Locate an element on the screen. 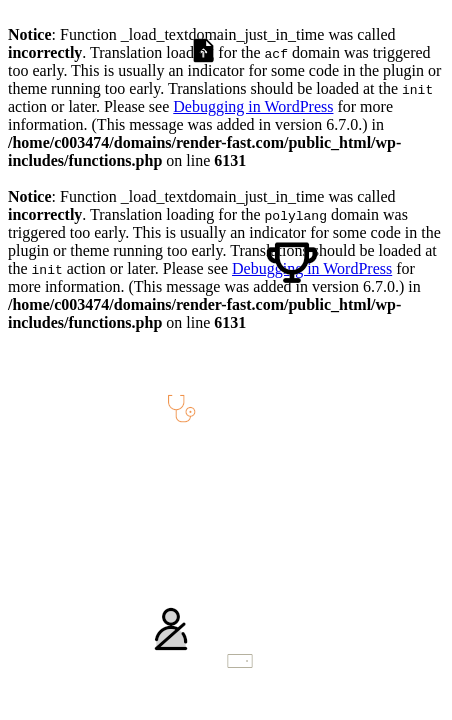 This screenshot has width=452, height=720. view achievements or awards is located at coordinates (292, 261).